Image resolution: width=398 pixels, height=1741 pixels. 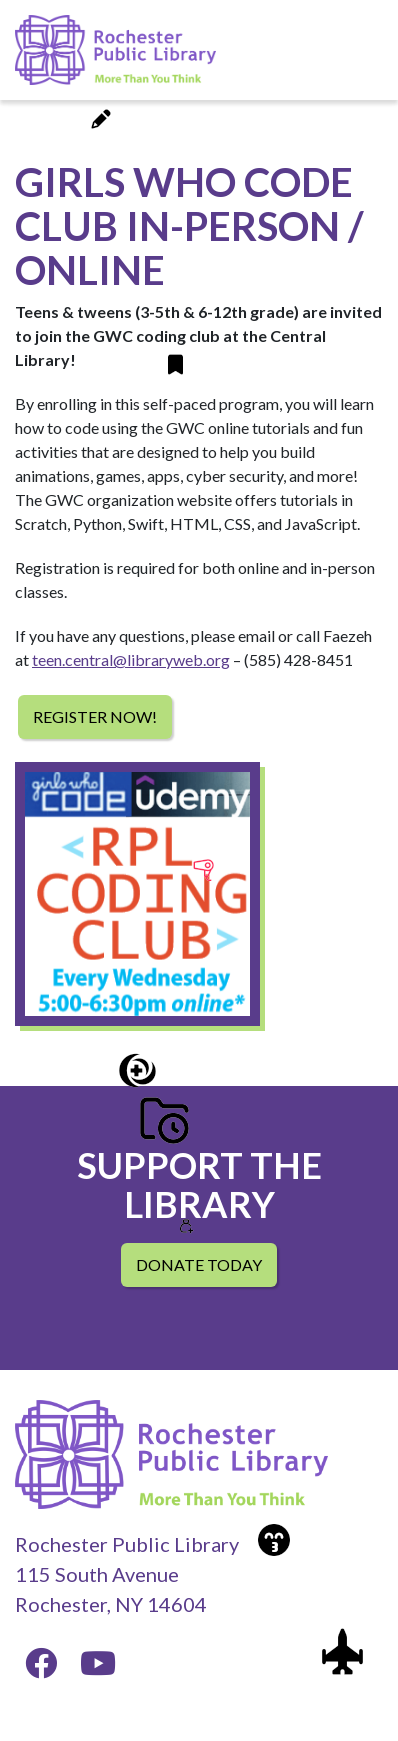 I want to click on access flight or aviation features, so click(x=342, y=1651).